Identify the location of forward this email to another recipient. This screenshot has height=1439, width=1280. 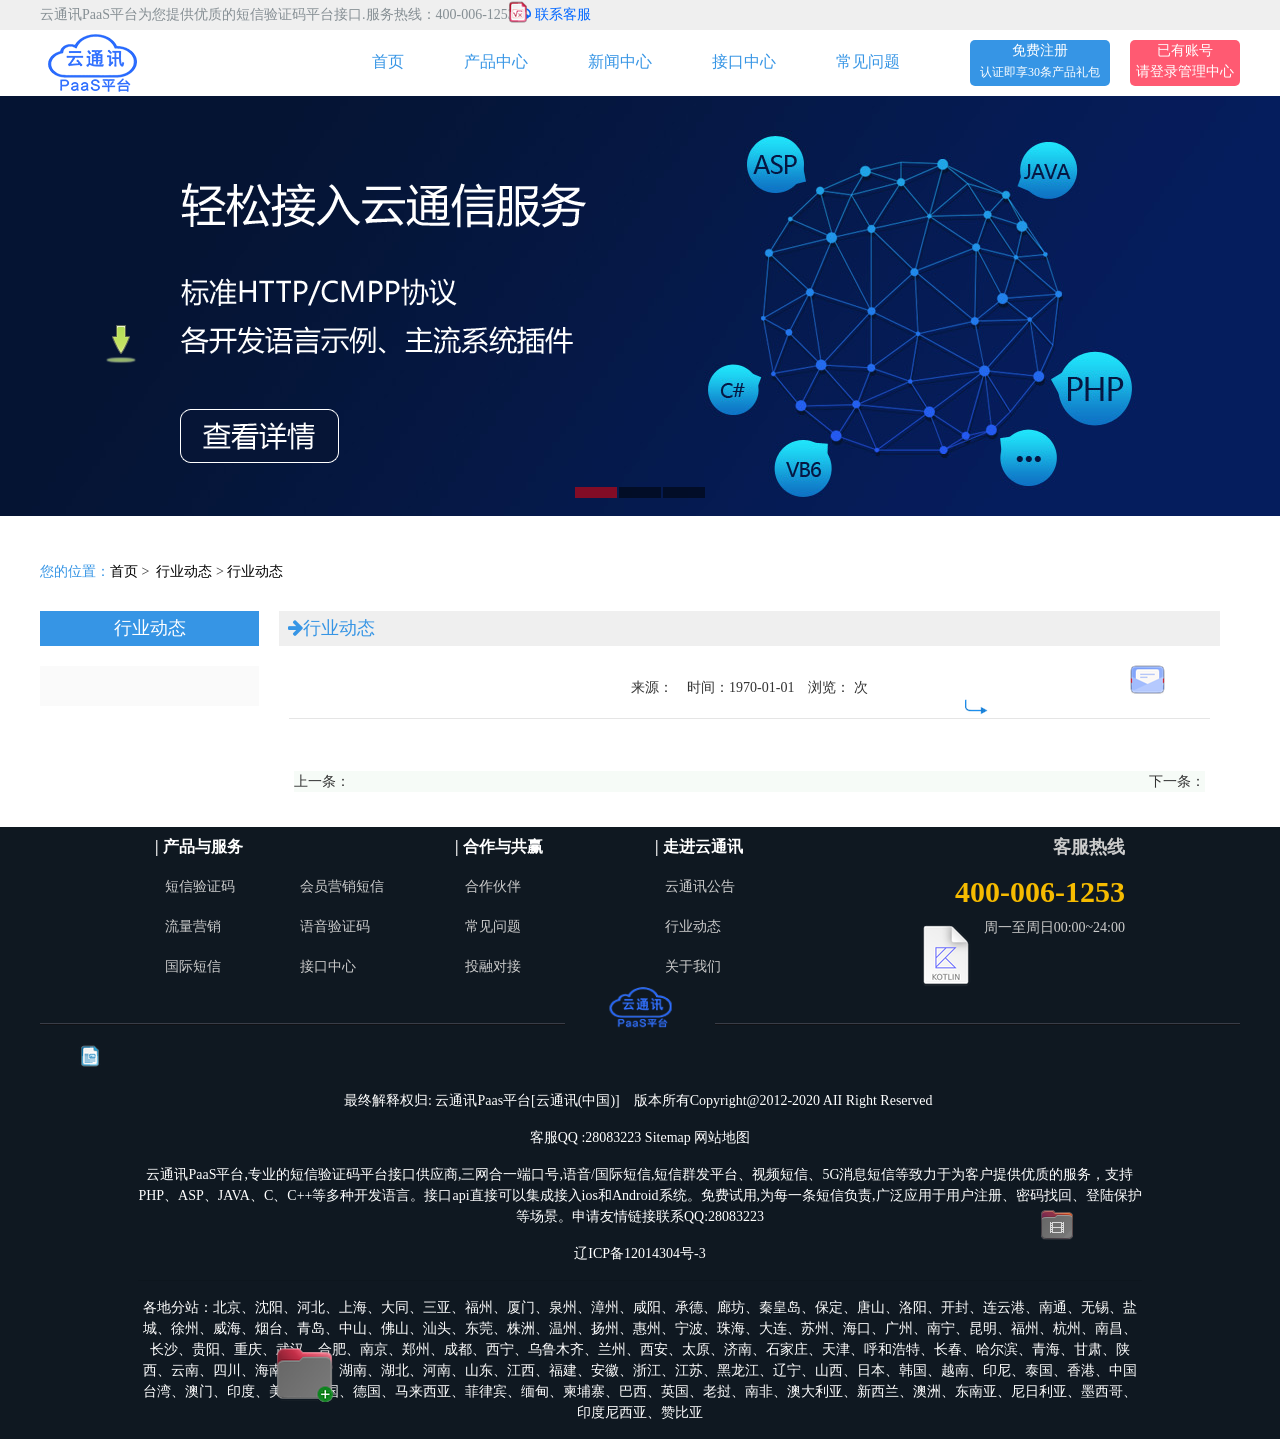
(976, 705).